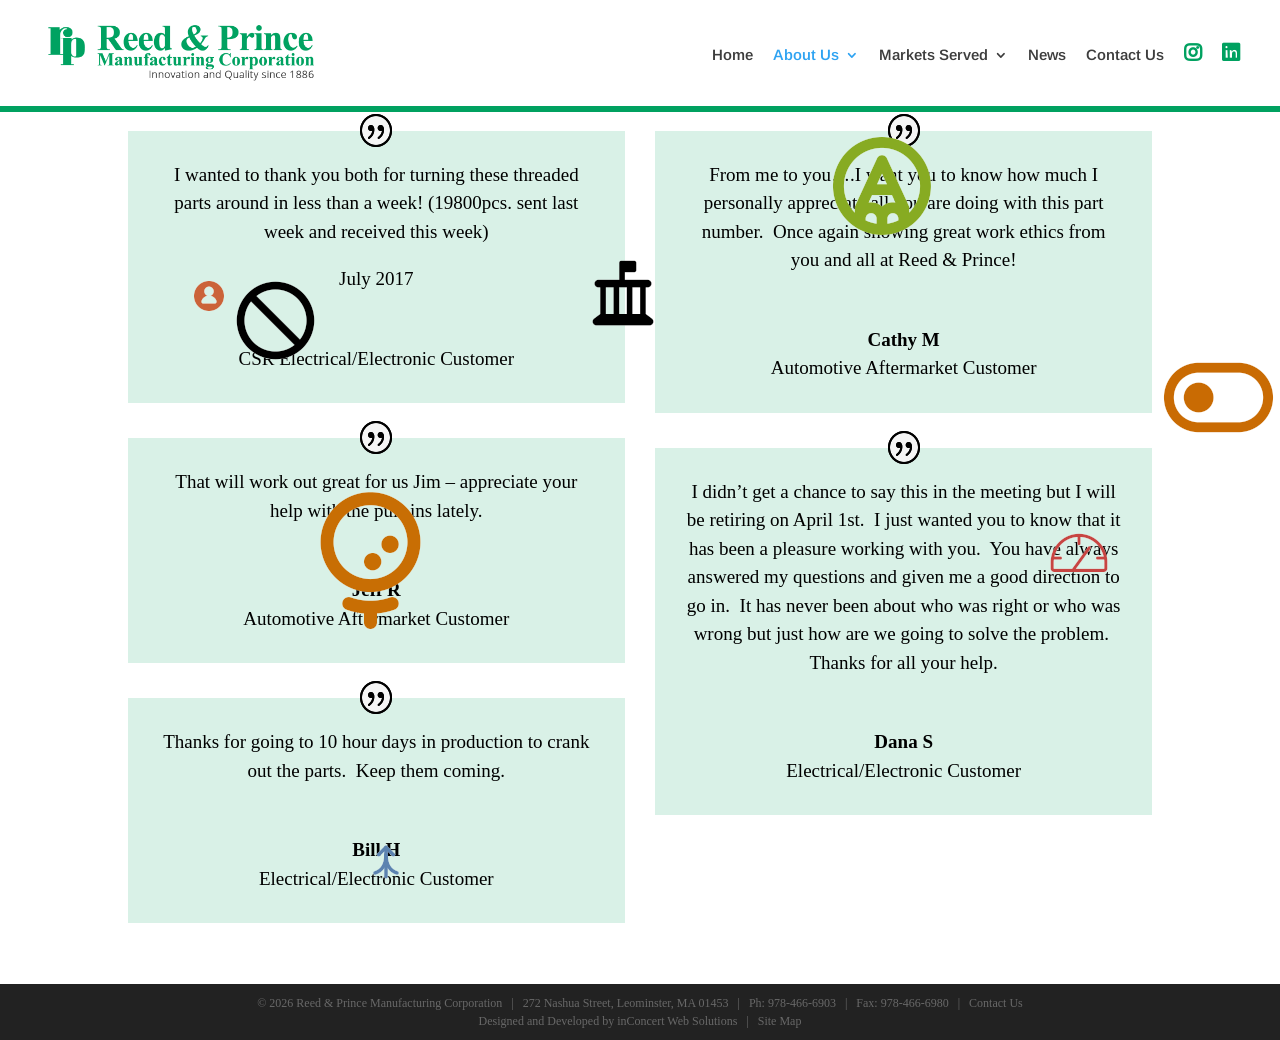 The height and width of the screenshot is (1040, 1280). I want to click on toggle switch in off position, so click(1218, 397).